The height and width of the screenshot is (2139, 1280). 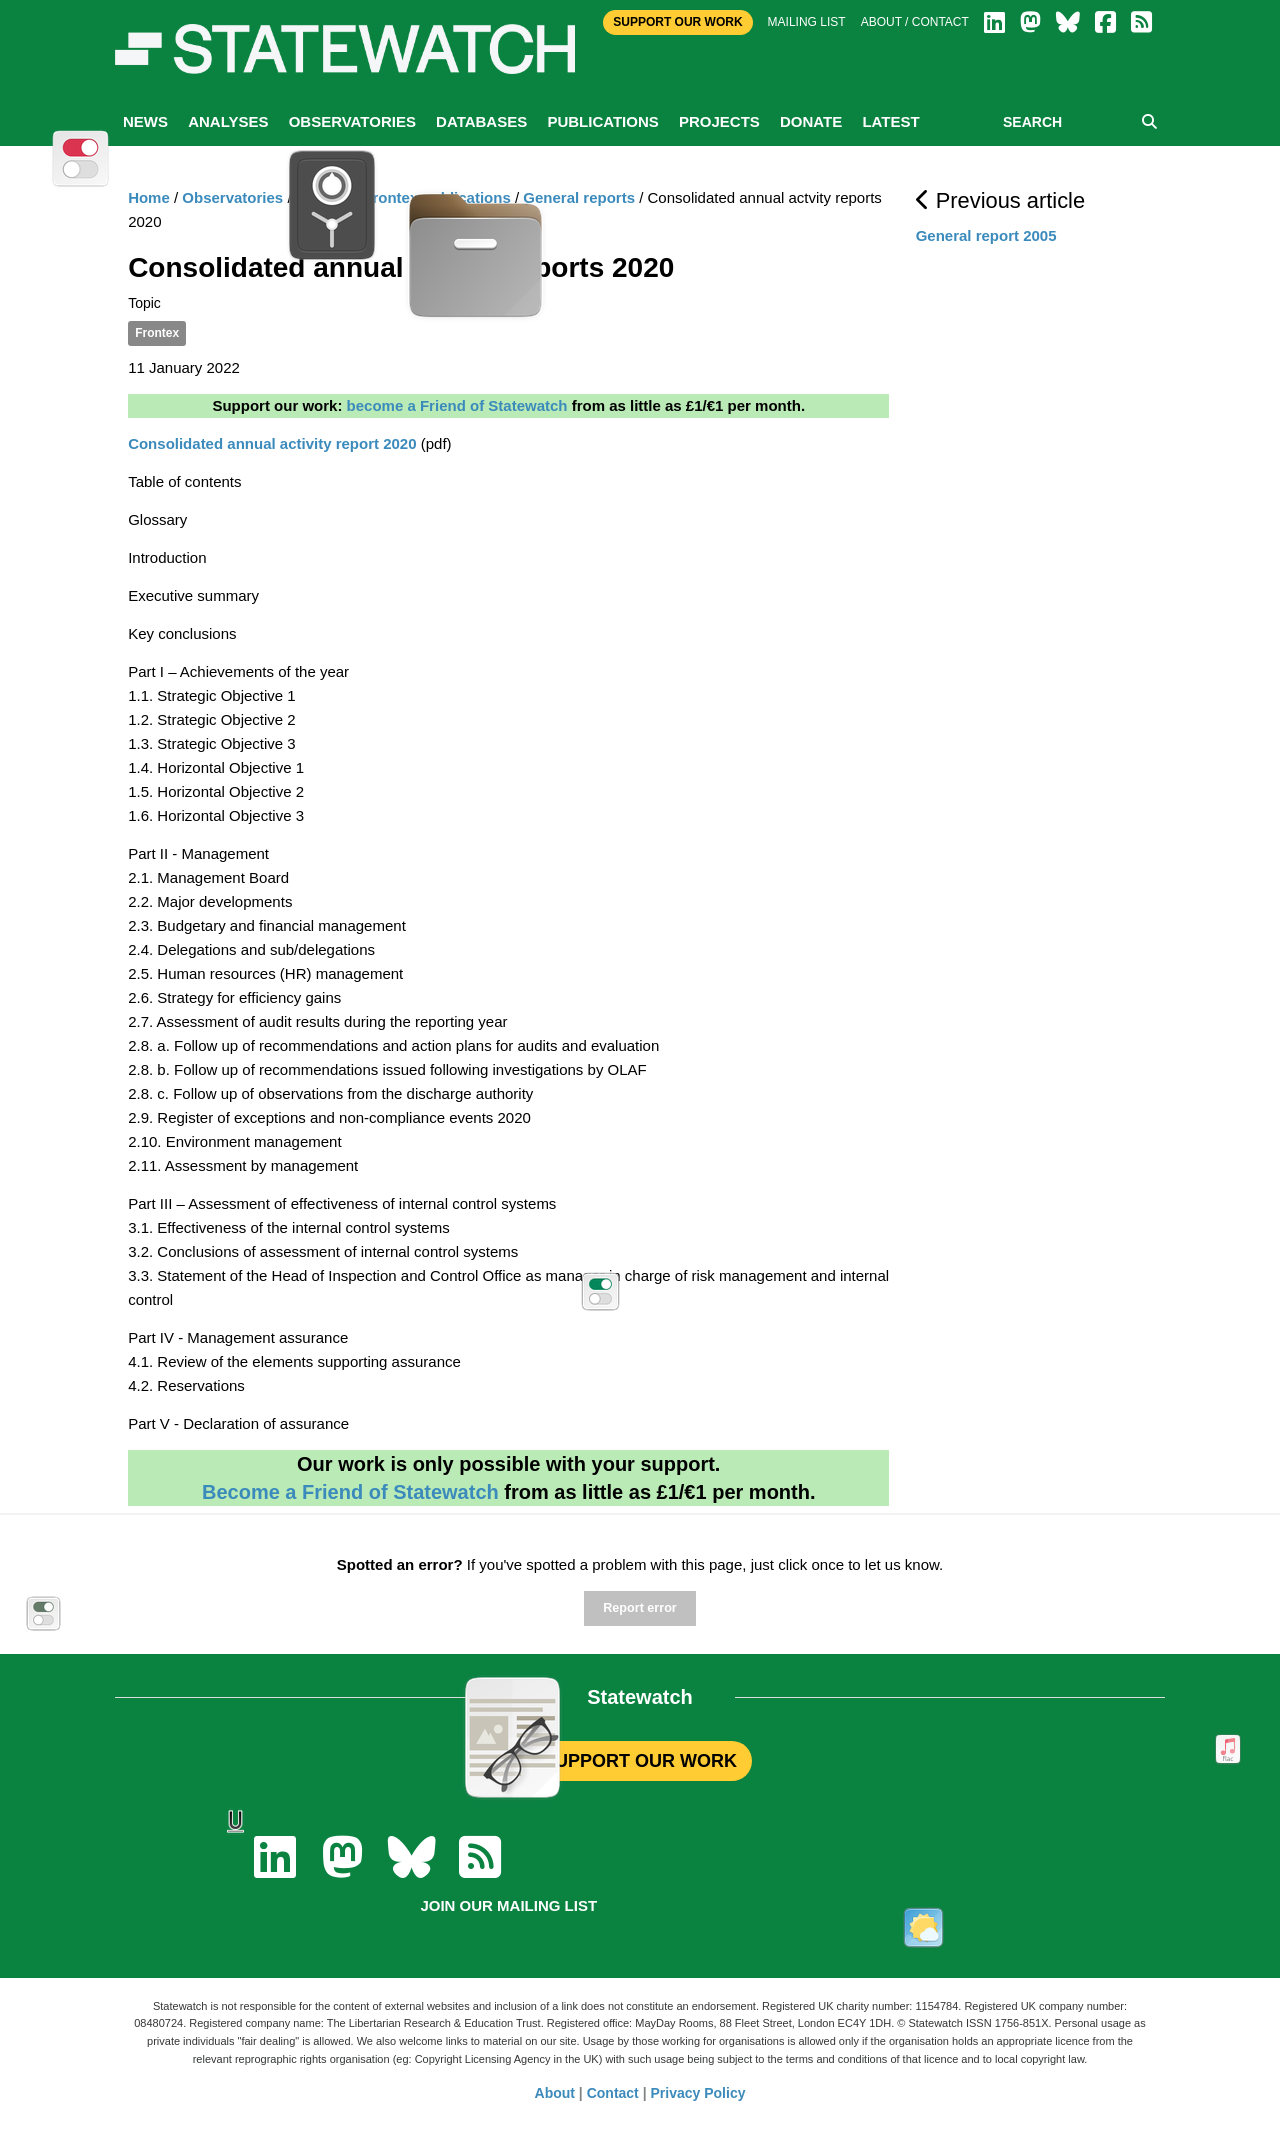 What do you see at coordinates (80, 158) in the screenshot?
I see `open desktop preferences or settings` at bounding box center [80, 158].